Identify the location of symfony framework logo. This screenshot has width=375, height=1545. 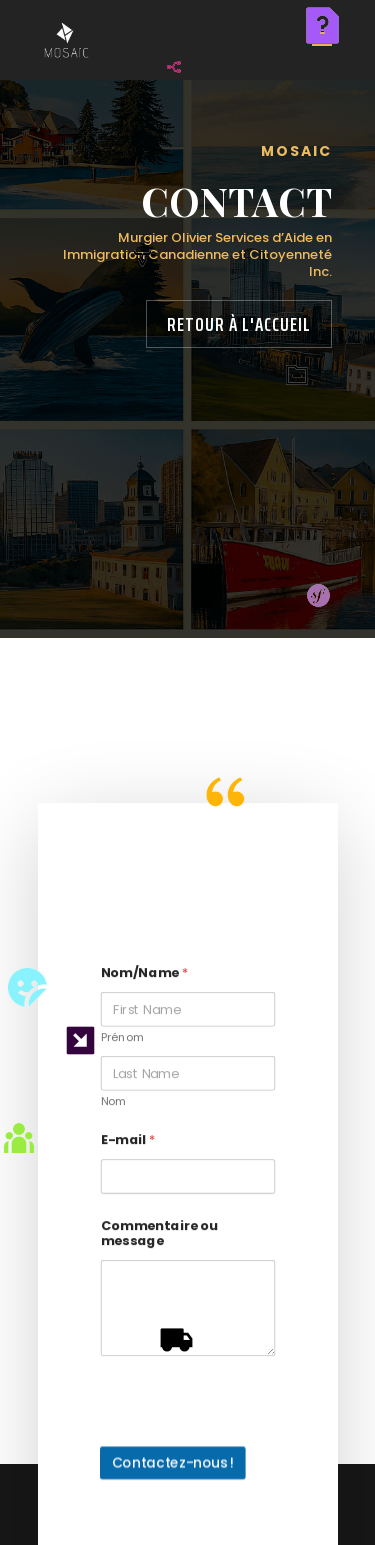
(318, 595).